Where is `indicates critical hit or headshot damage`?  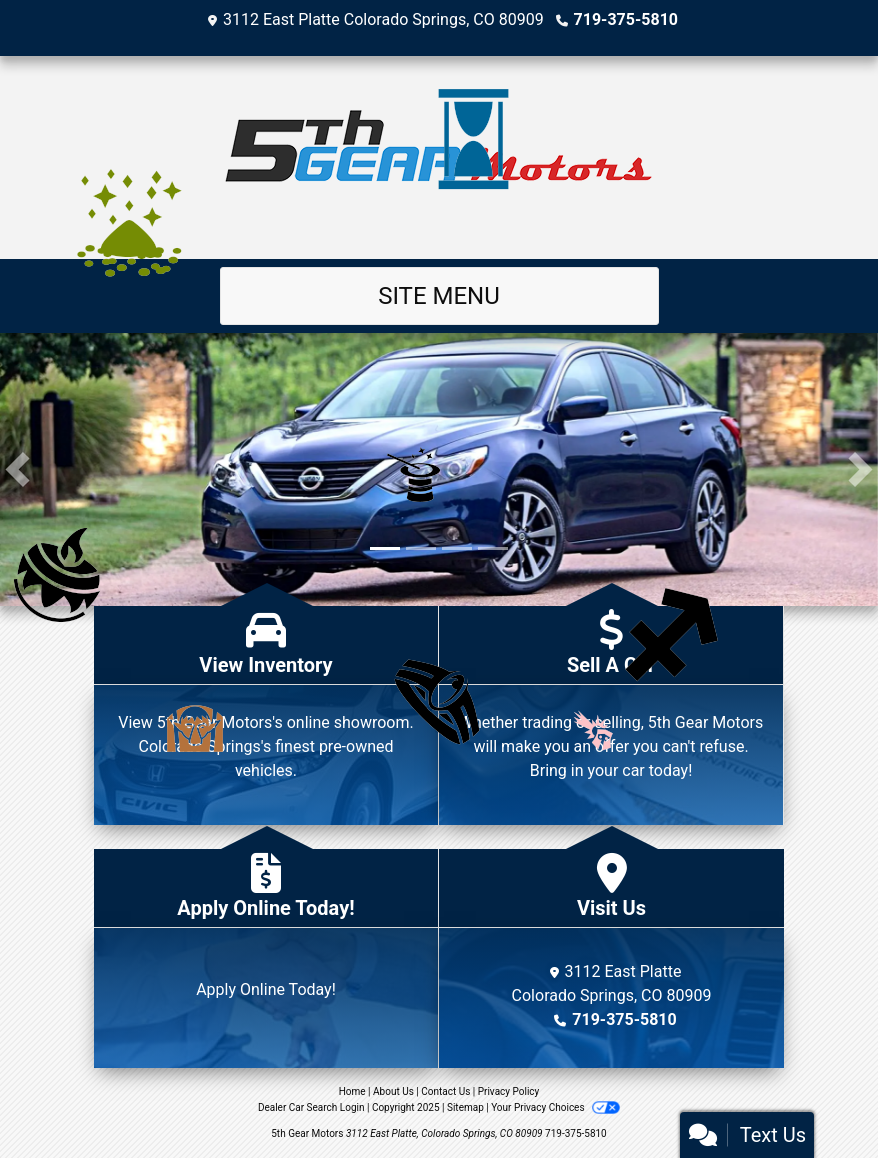 indicates critical hit or headshot damage is located at coordinates (593, 730).